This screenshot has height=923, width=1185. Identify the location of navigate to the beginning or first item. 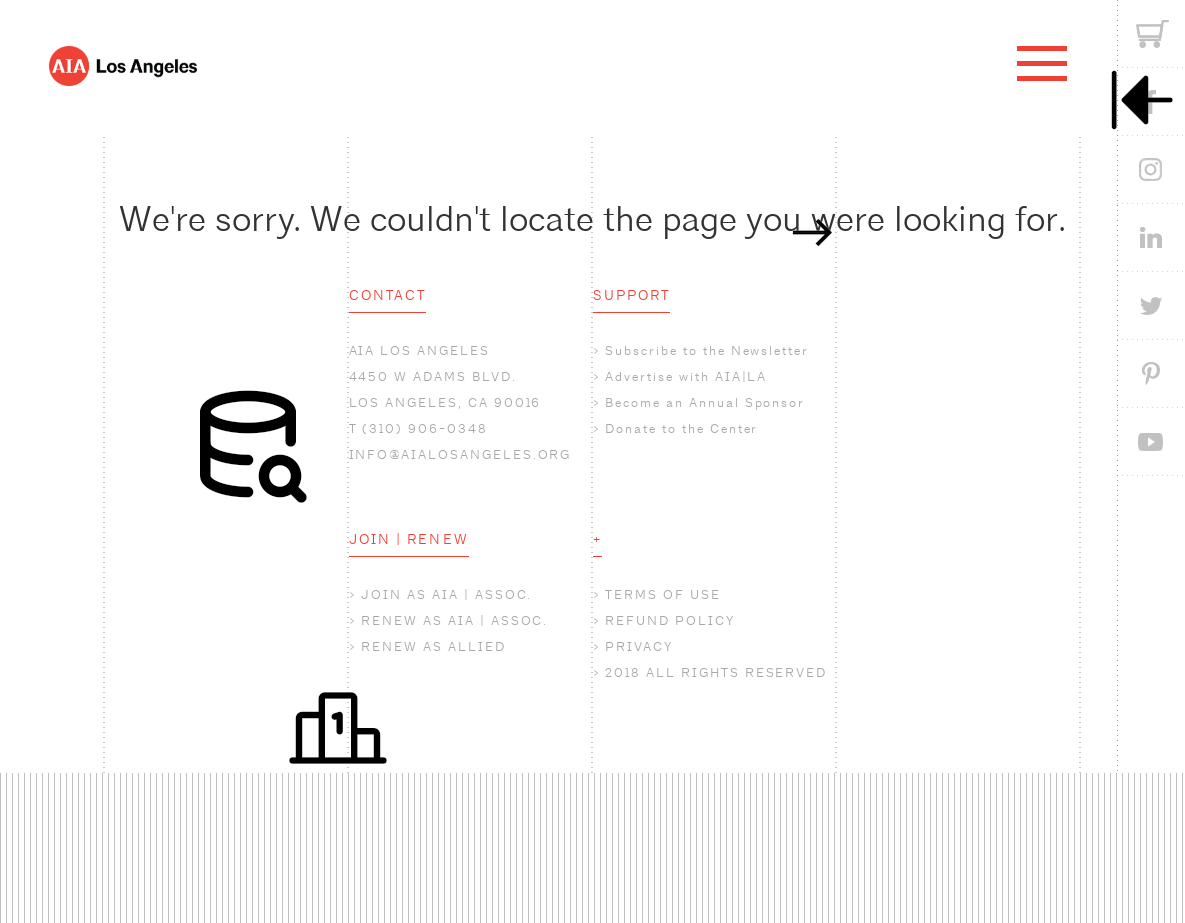
(1141, 100).